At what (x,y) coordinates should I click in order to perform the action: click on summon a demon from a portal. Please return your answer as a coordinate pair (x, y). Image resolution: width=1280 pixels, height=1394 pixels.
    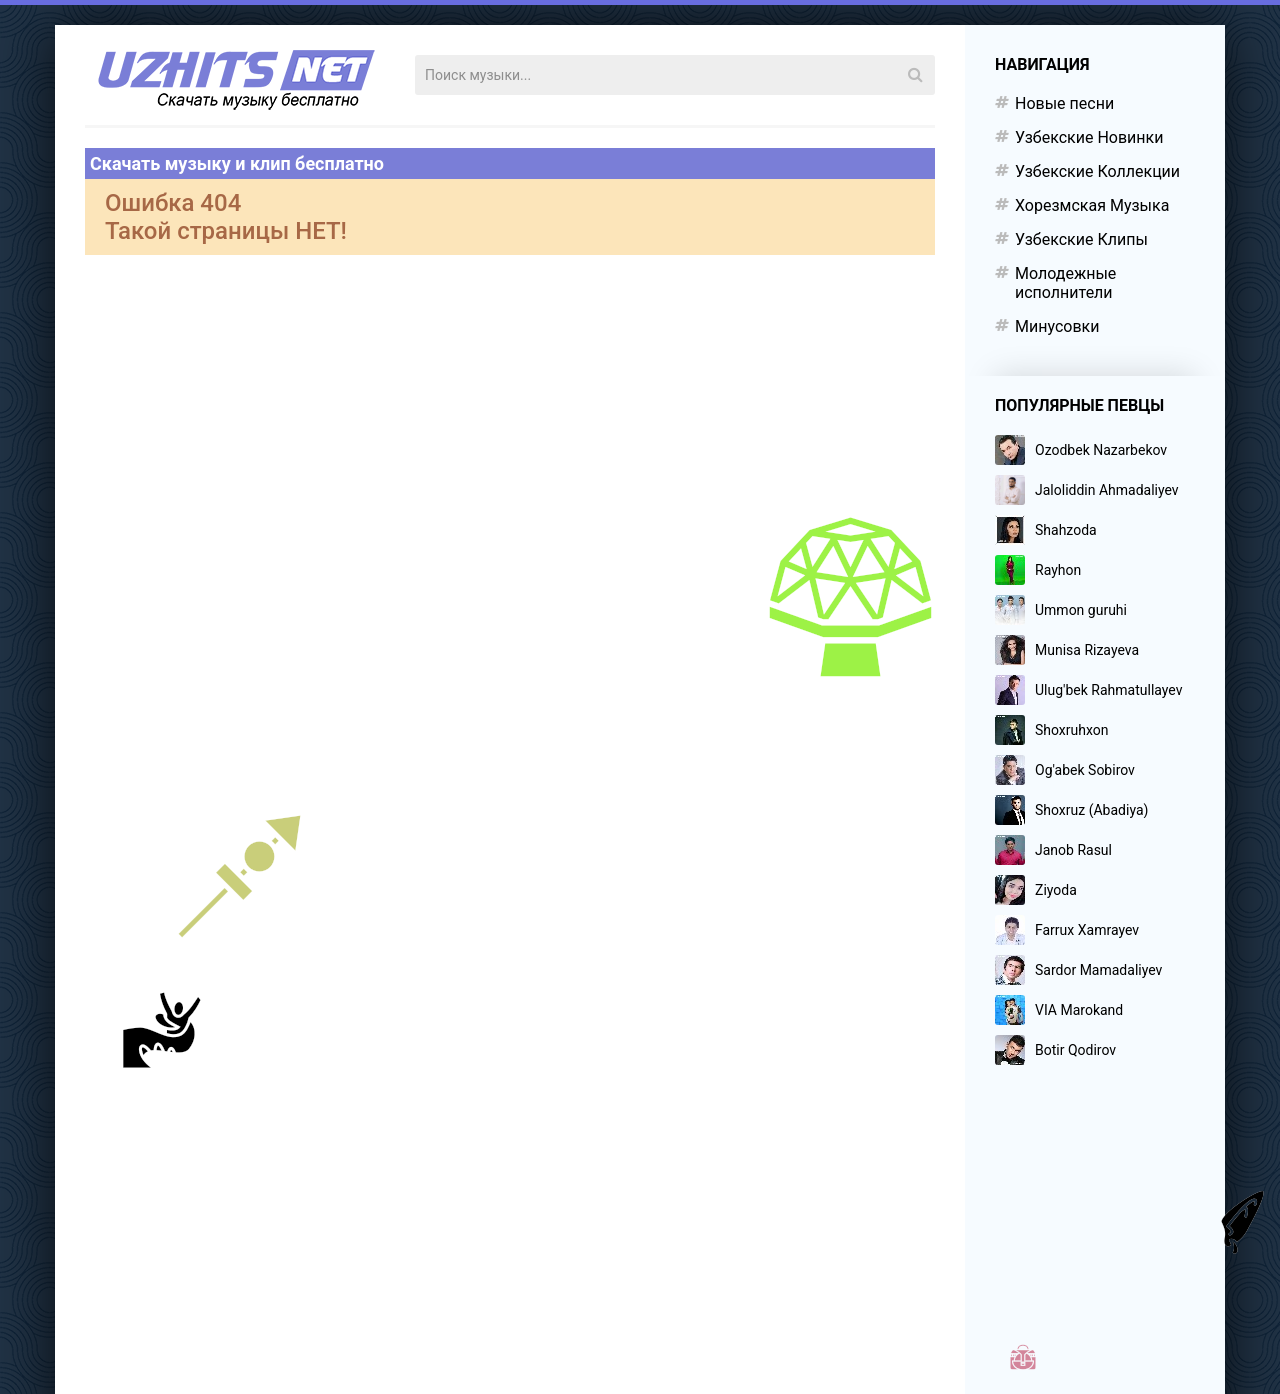
    Looking at the image, I should click on (162, 1029).